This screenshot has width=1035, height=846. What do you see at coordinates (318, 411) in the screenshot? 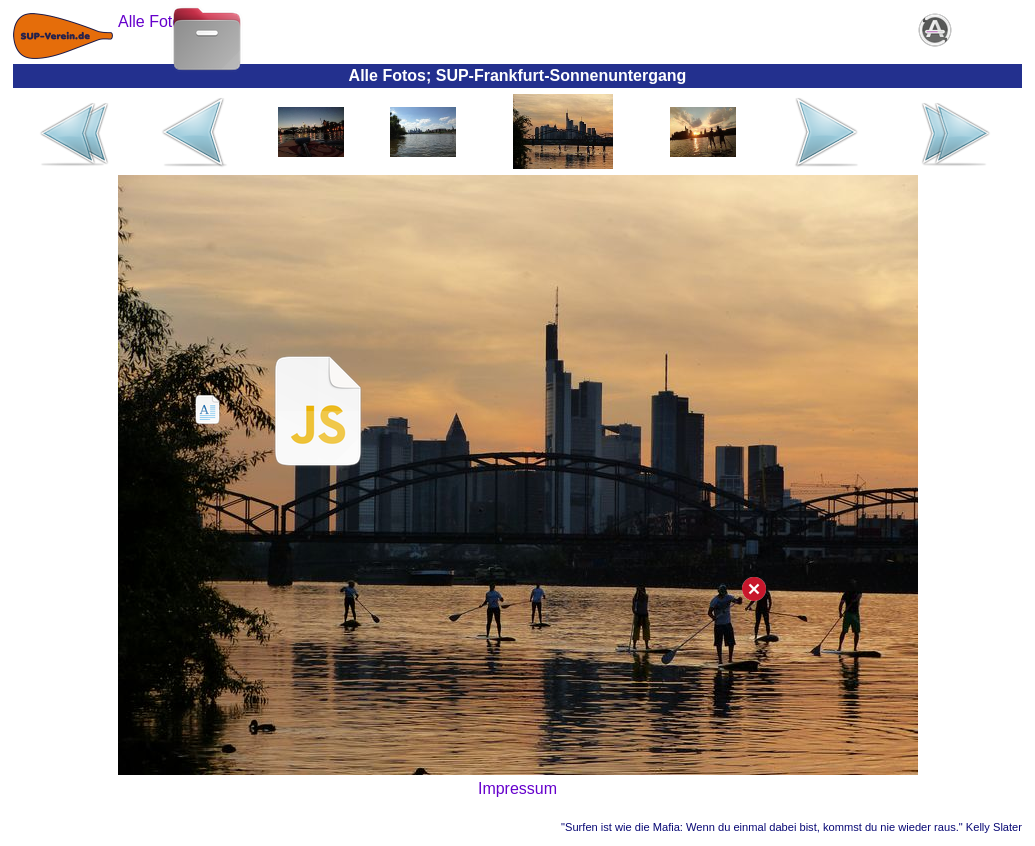
I see `a javascript source file` at bounding box center [318, 411].